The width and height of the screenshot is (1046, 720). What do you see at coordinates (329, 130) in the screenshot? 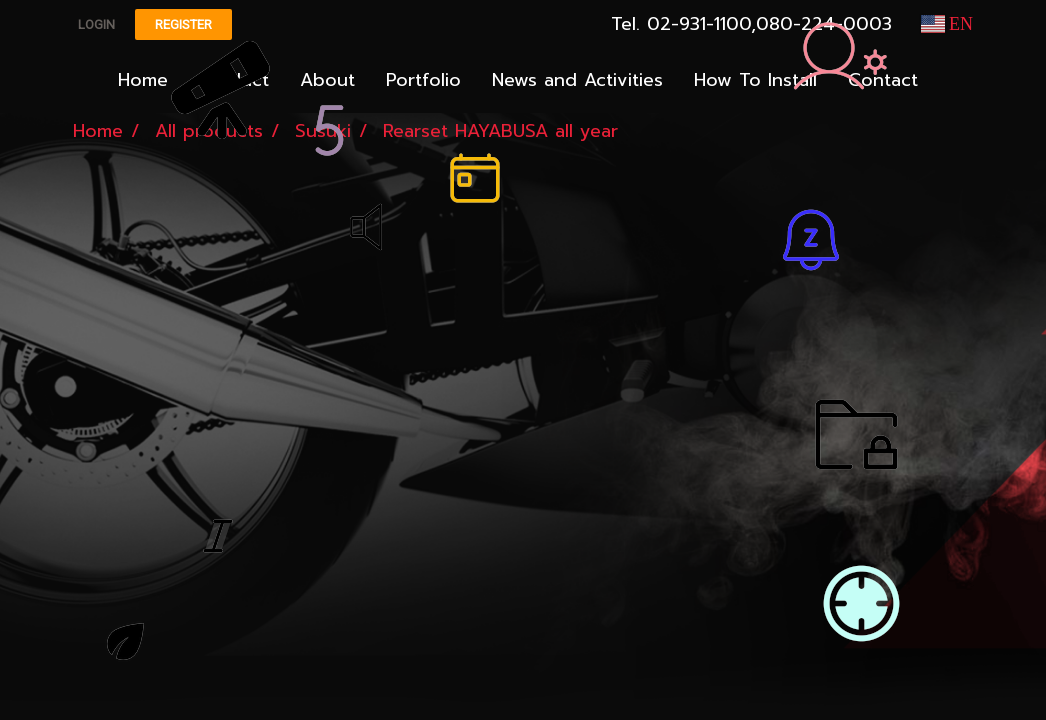
I see `indicates the number five in a list or sequence` at bounding box center [329, 130].